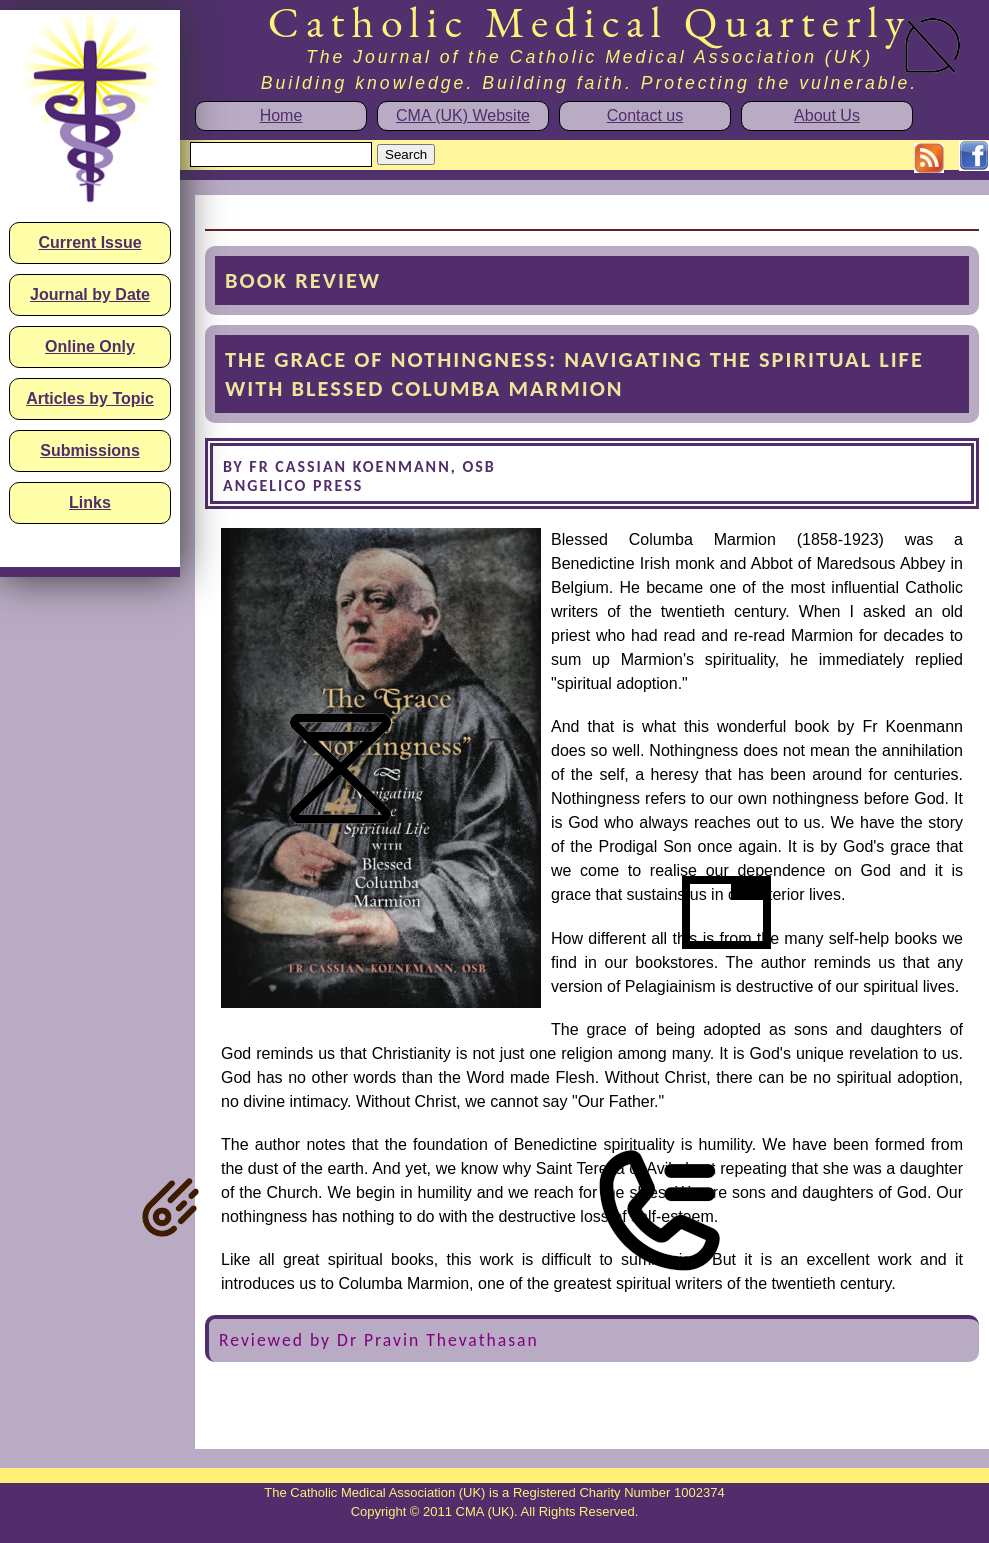  Describe the element at coordinates (726, 912) in the screenshot. I see `open a new browser tab` at that location.